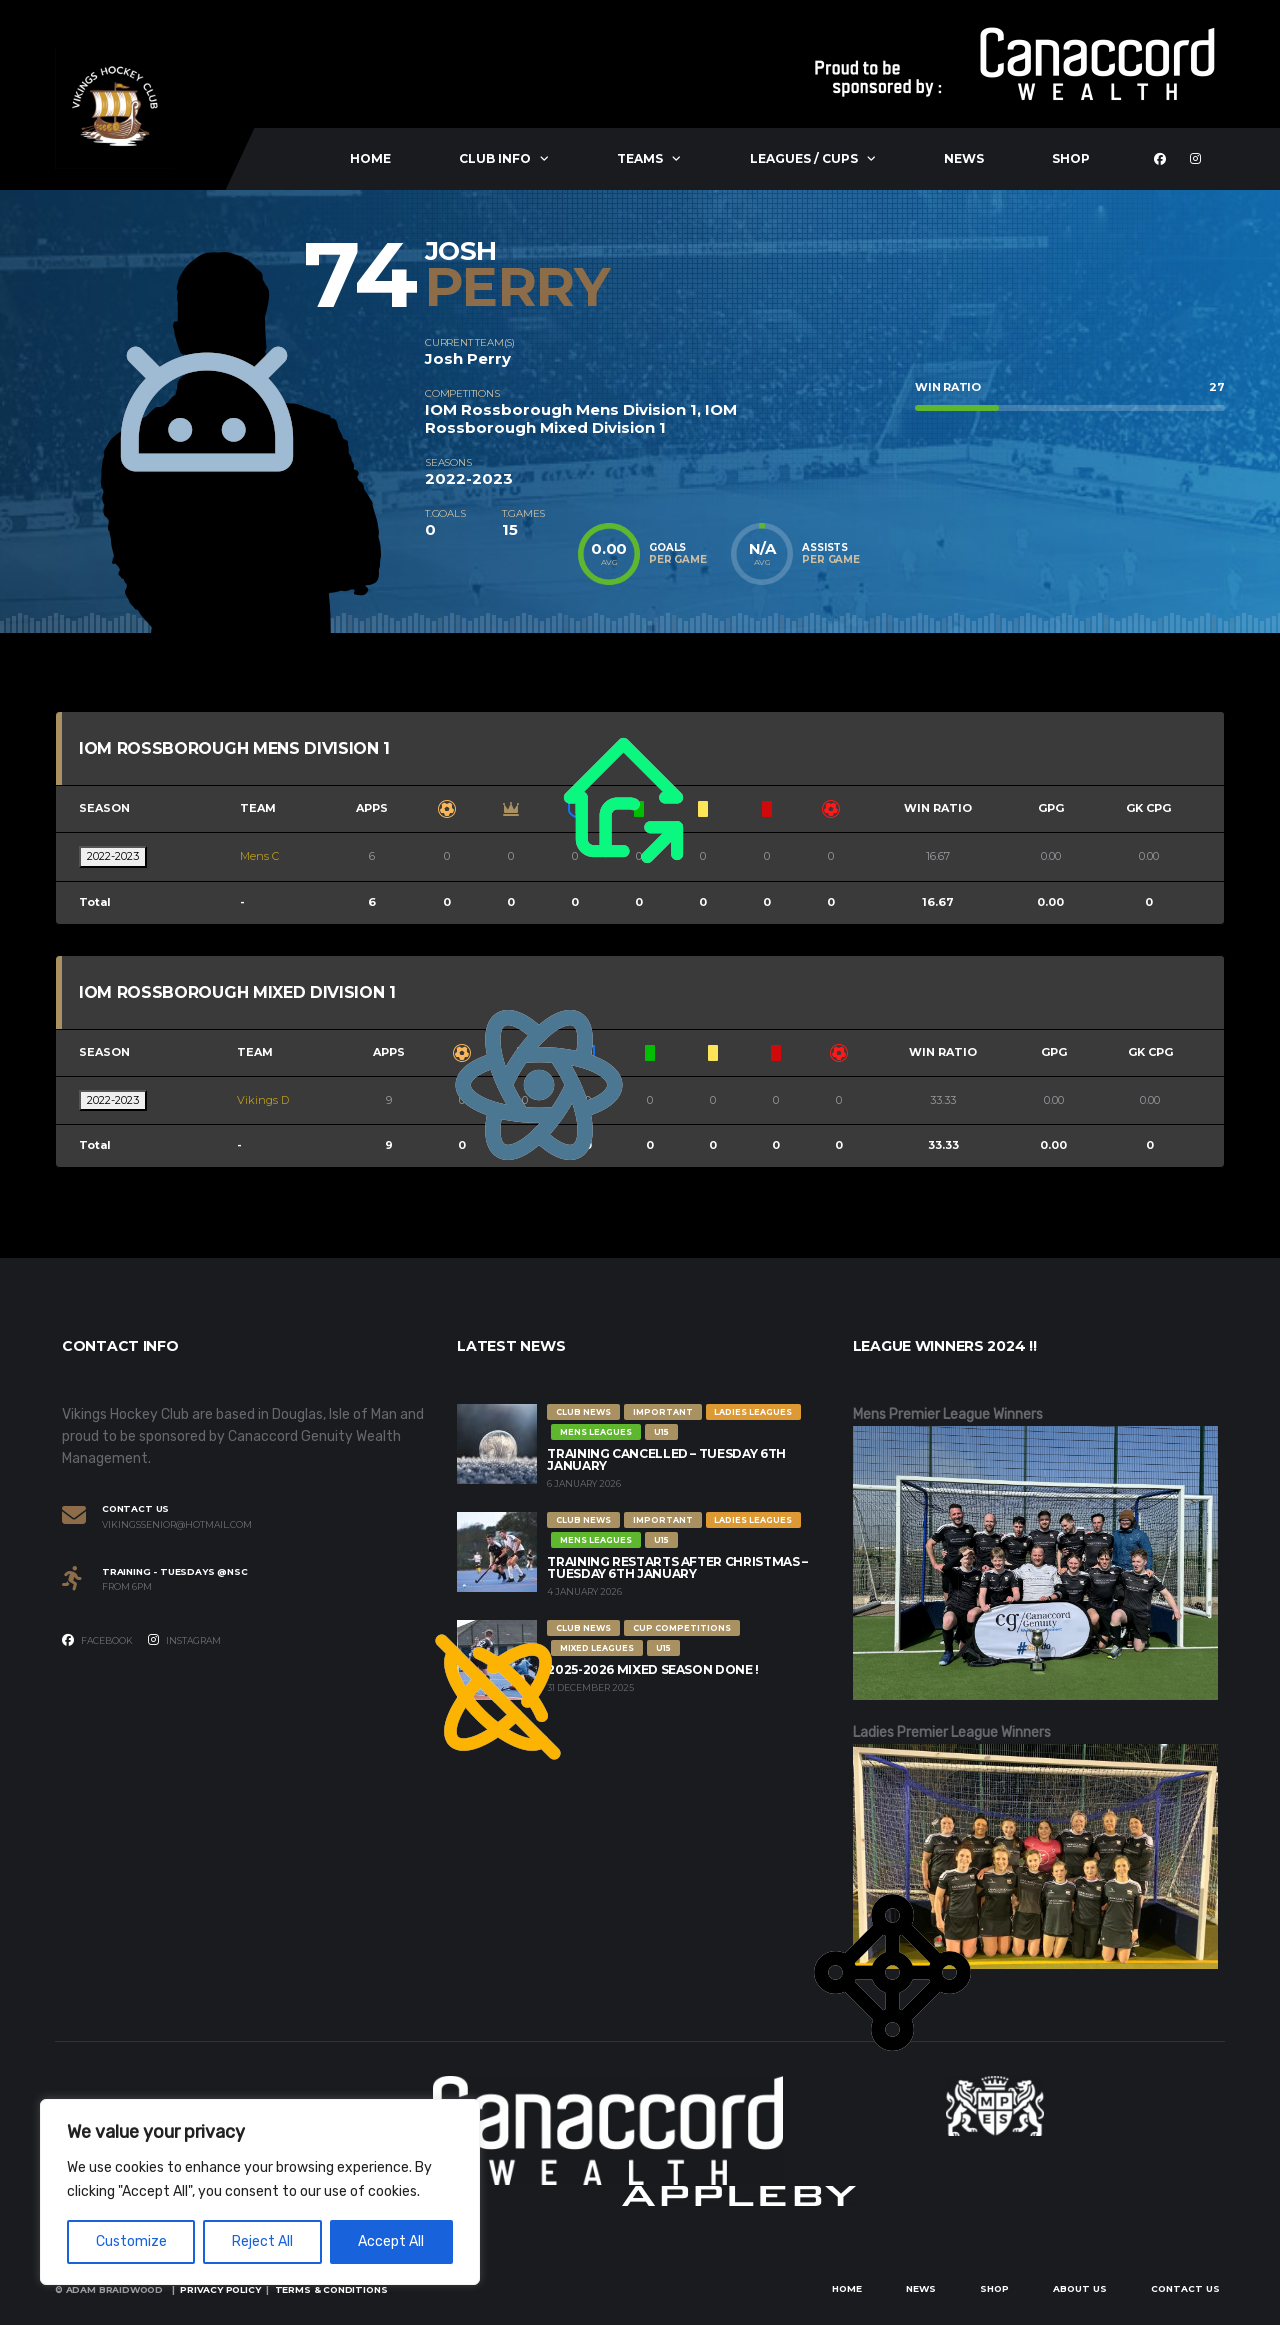 This screenshot has width=1280, height=2325. I want to click on view star-ring network topology, so click(892, 1972).